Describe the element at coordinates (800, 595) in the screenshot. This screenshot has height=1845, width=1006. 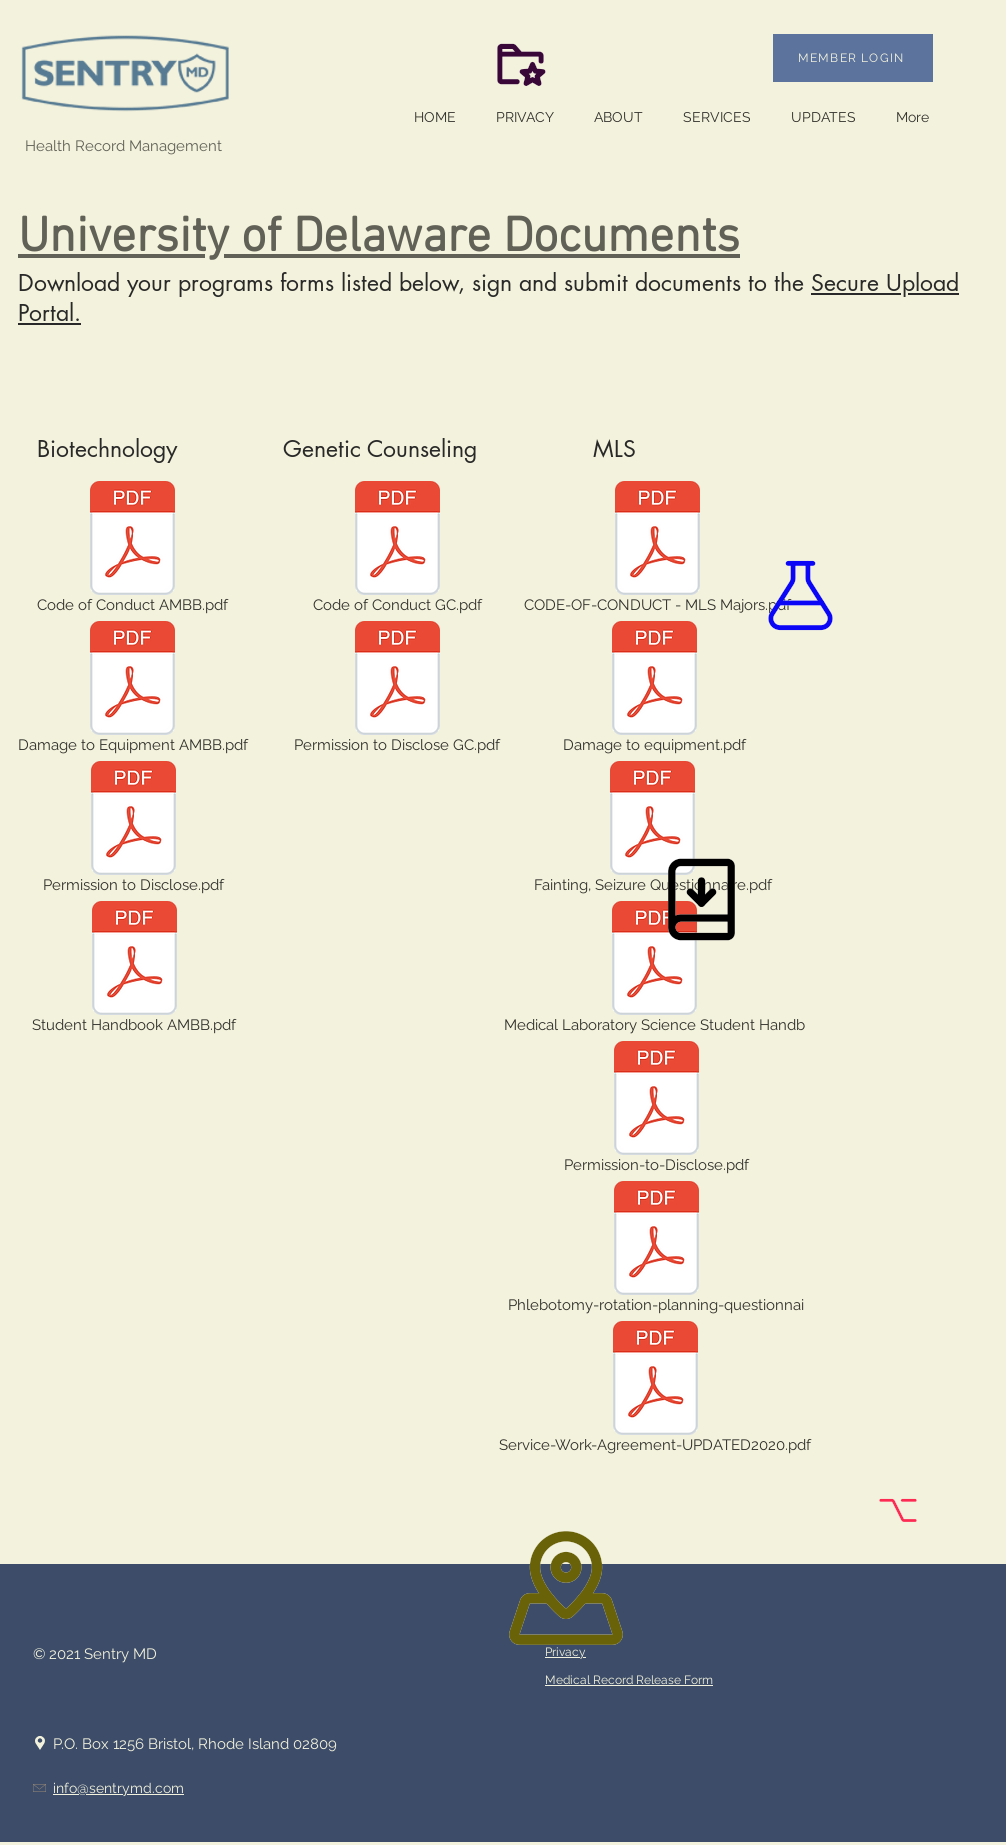
I see `access experimental or beta features` at that location.